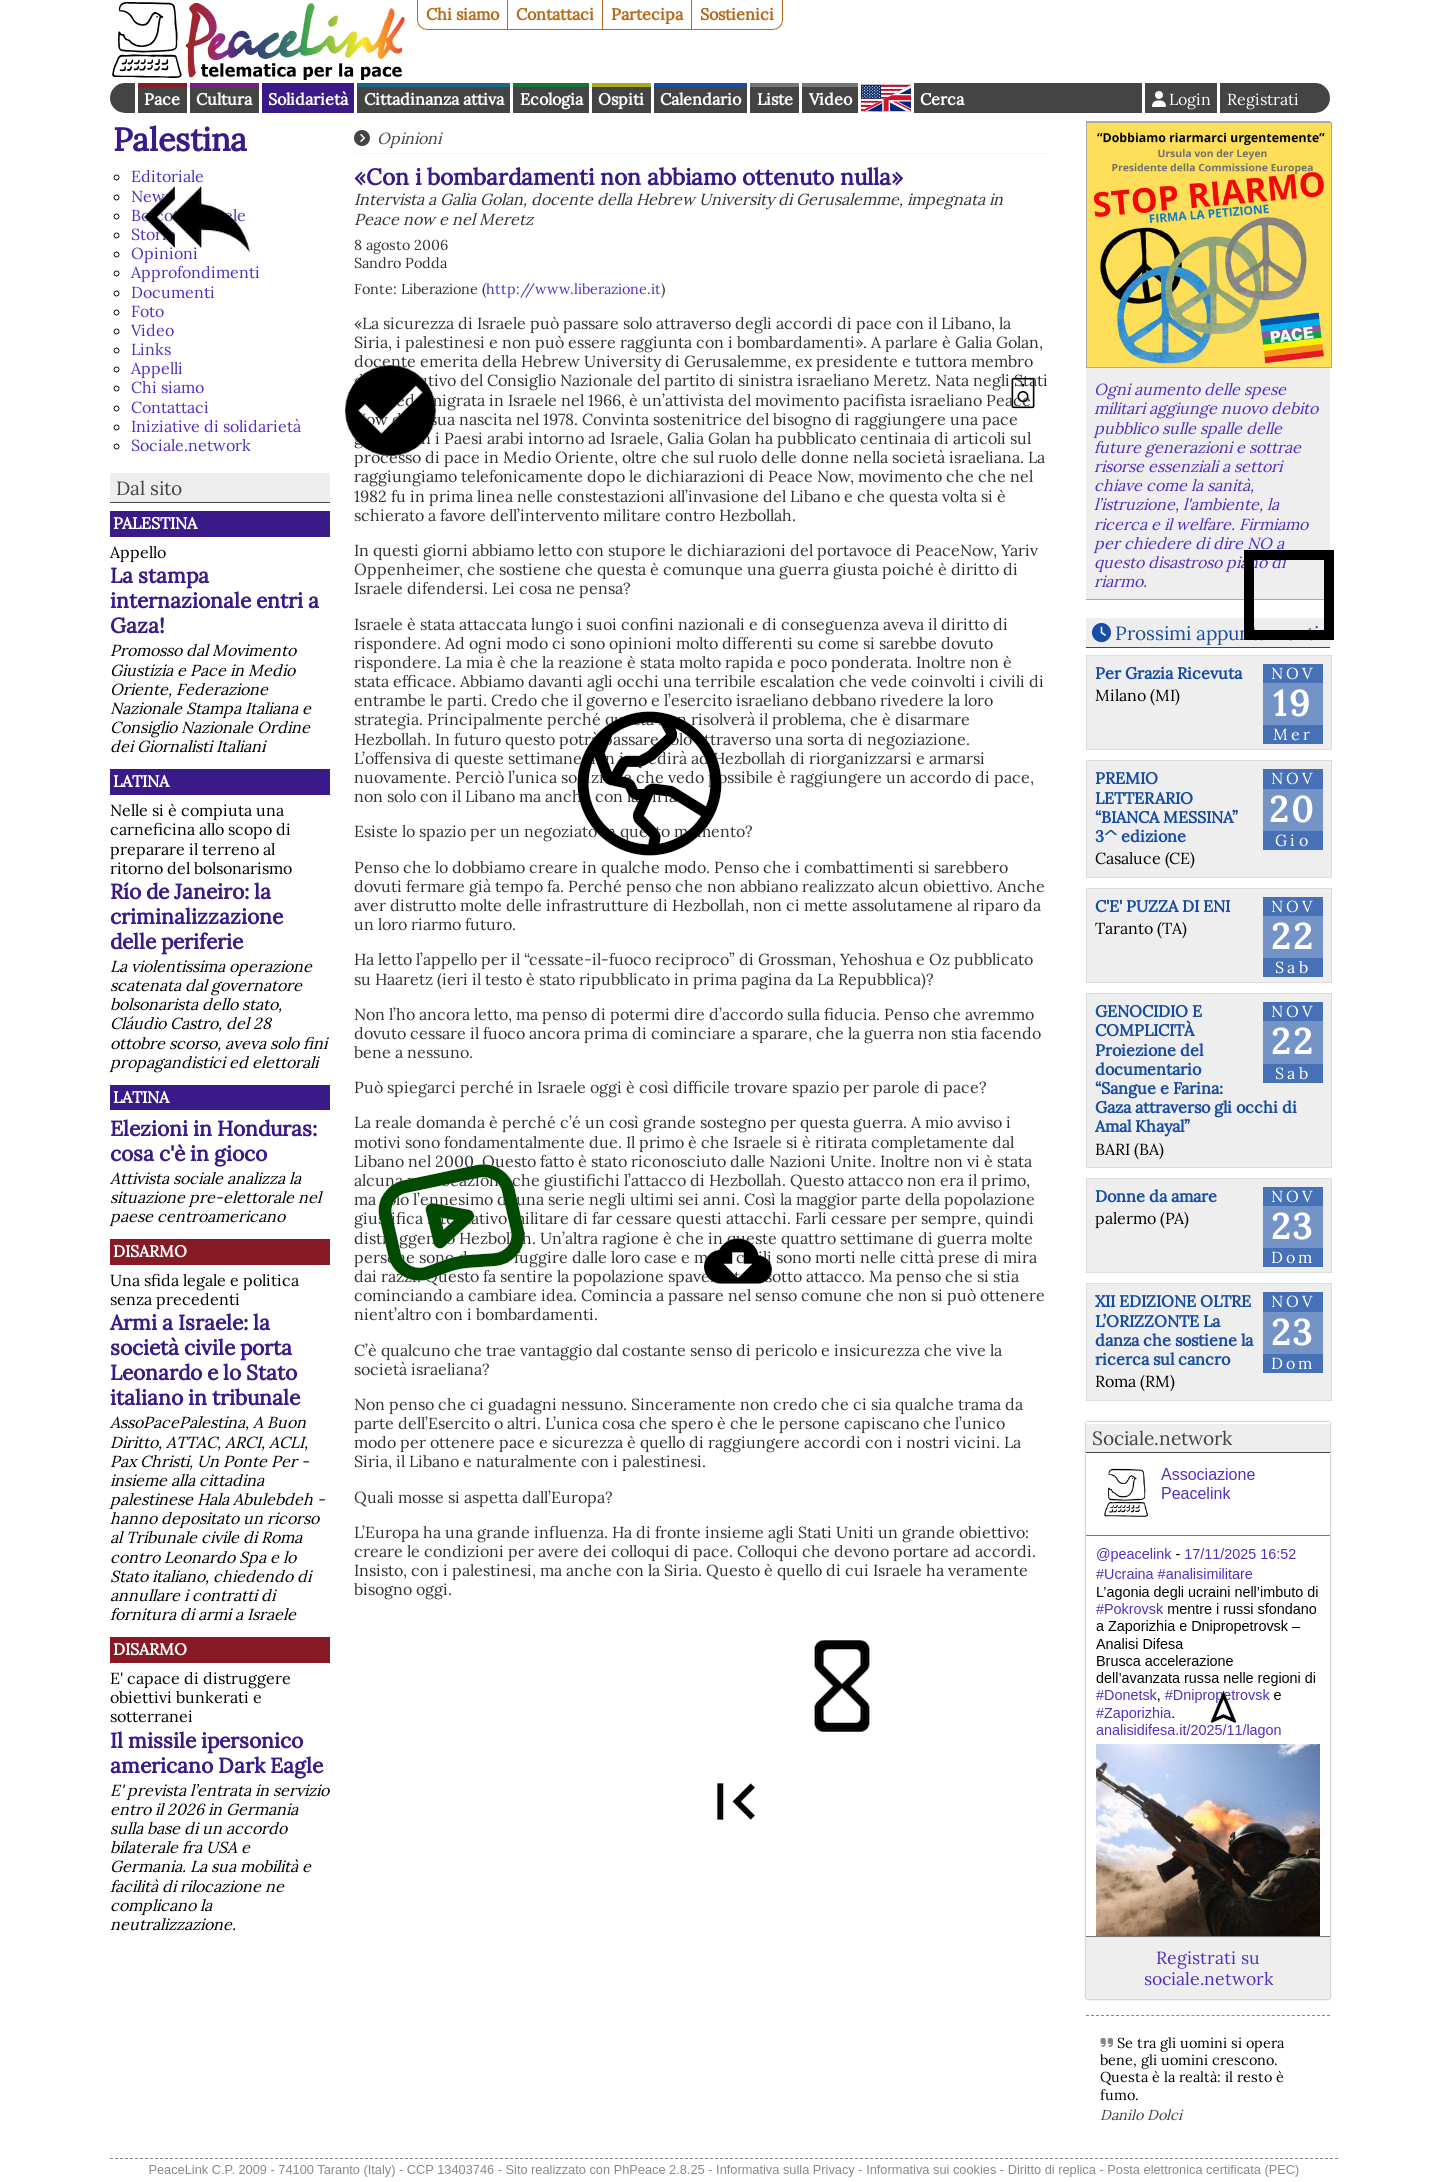 This screenshot has height=2182, width=1440. Describe the element at coordinates (1289, 595) in the screenshot. I see `select a square crop ratio for an image` at that location.